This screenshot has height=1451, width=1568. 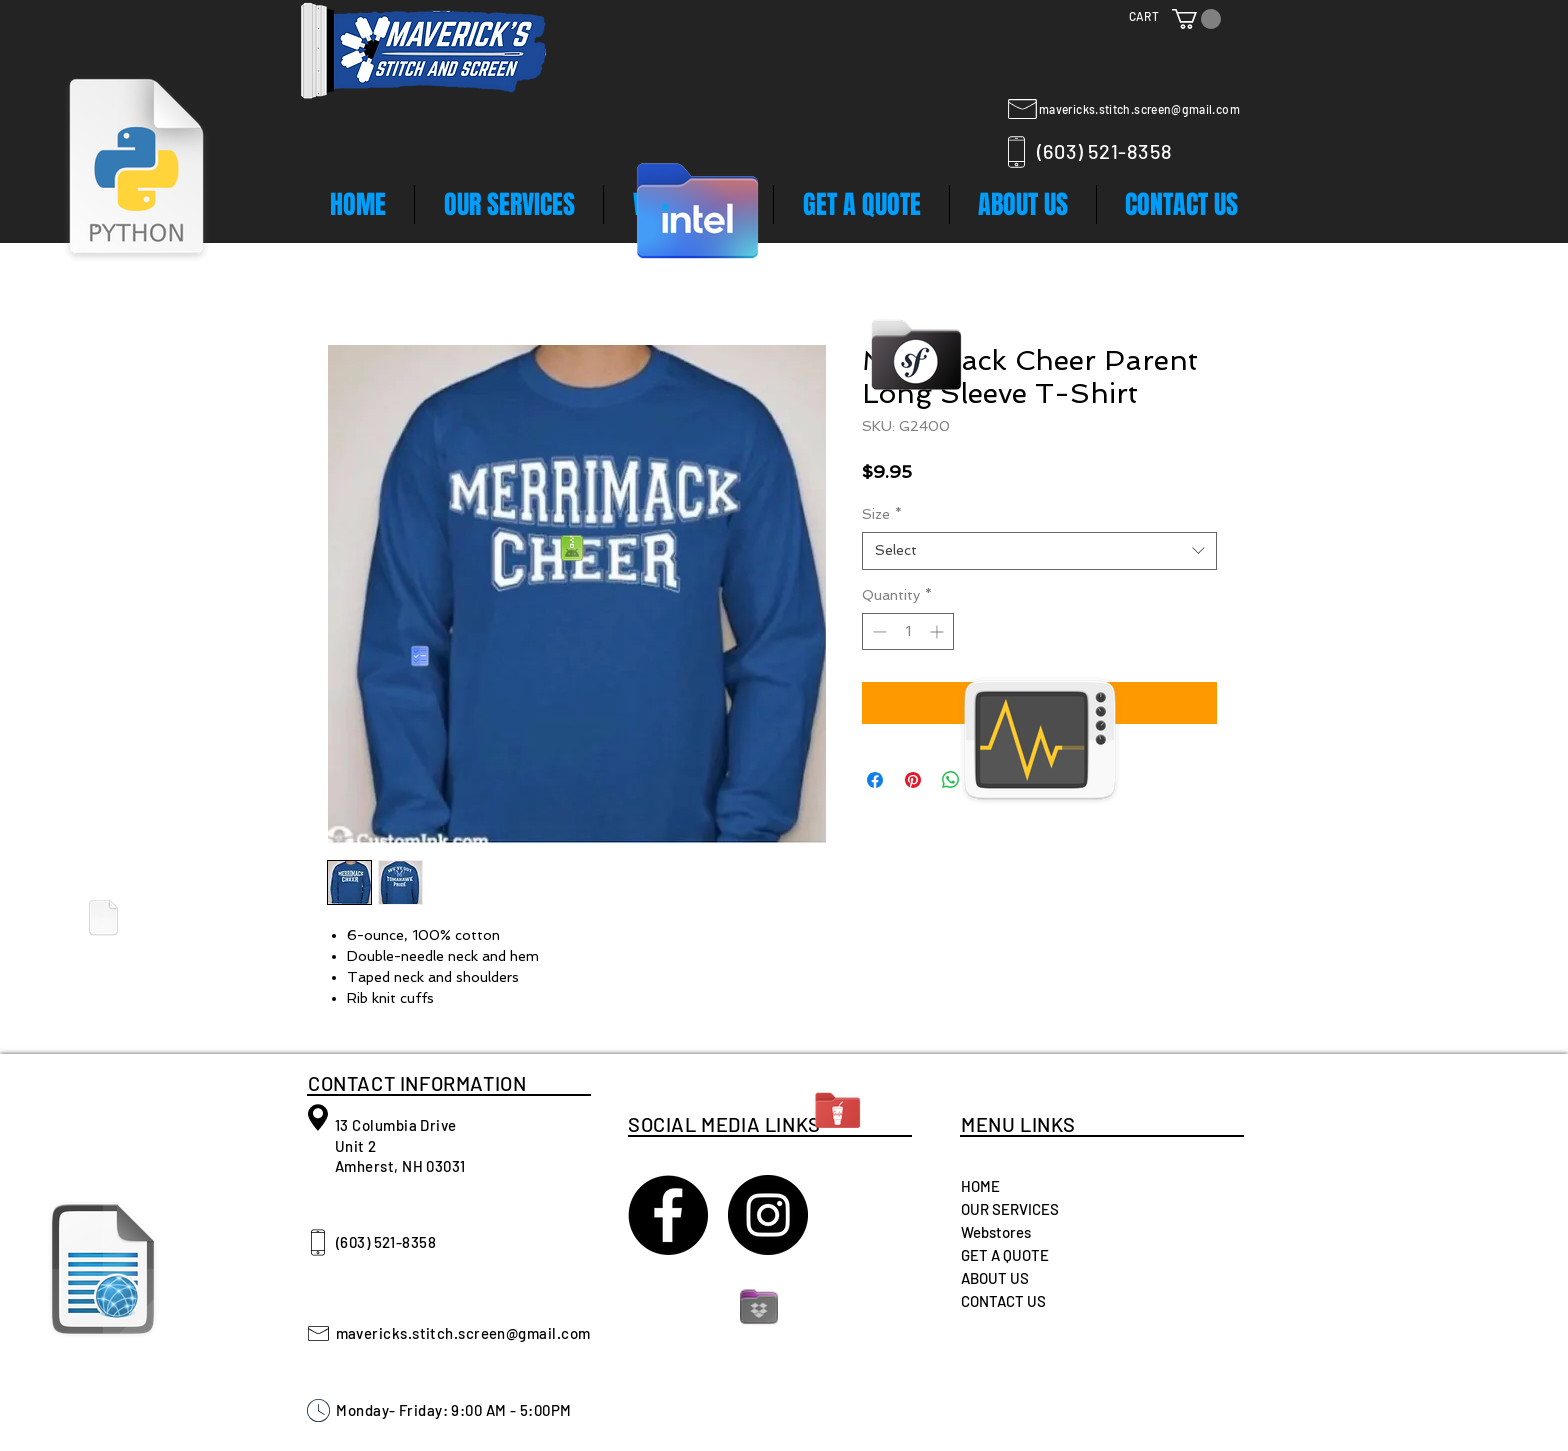 What do you see at coordinates (916, 357) in the screenshot?
I see `open symfony project folder` at bounding box center [916, 357].